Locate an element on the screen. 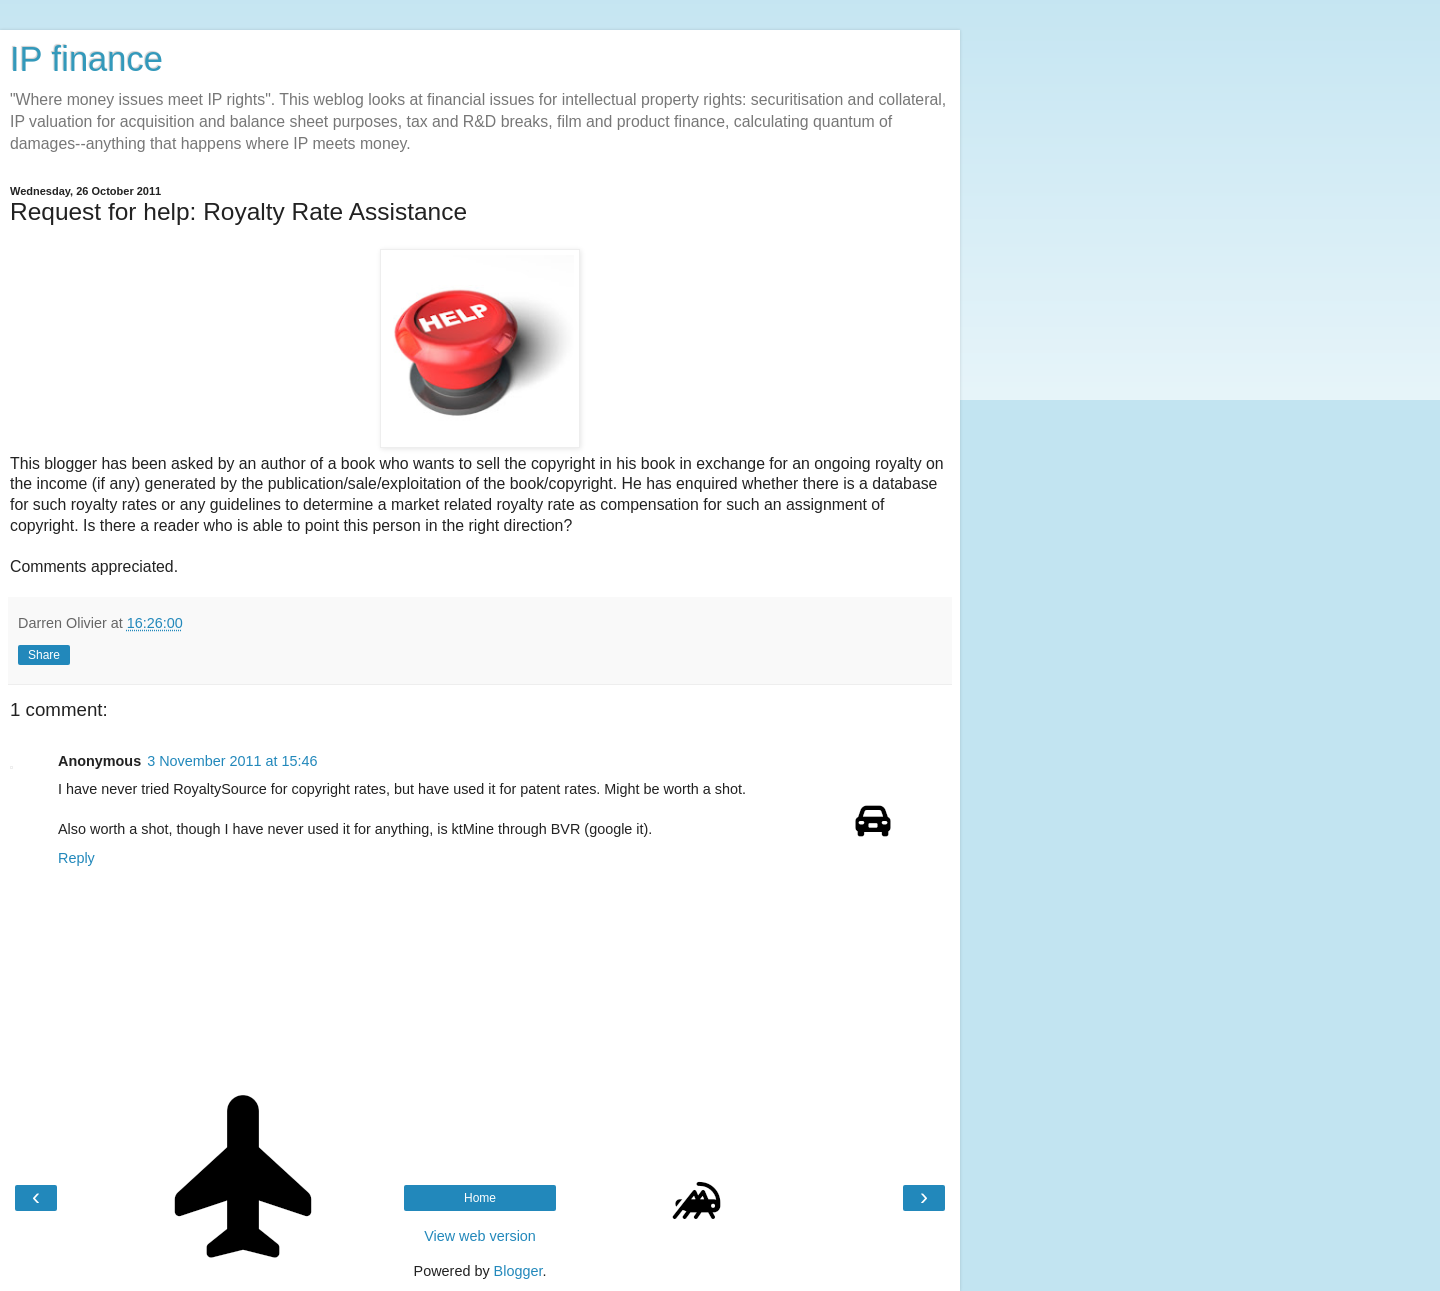 Image resolution: width=1440 pixels, height=1291 pixels. book or search for flights is located at coordinates (243, 1177).